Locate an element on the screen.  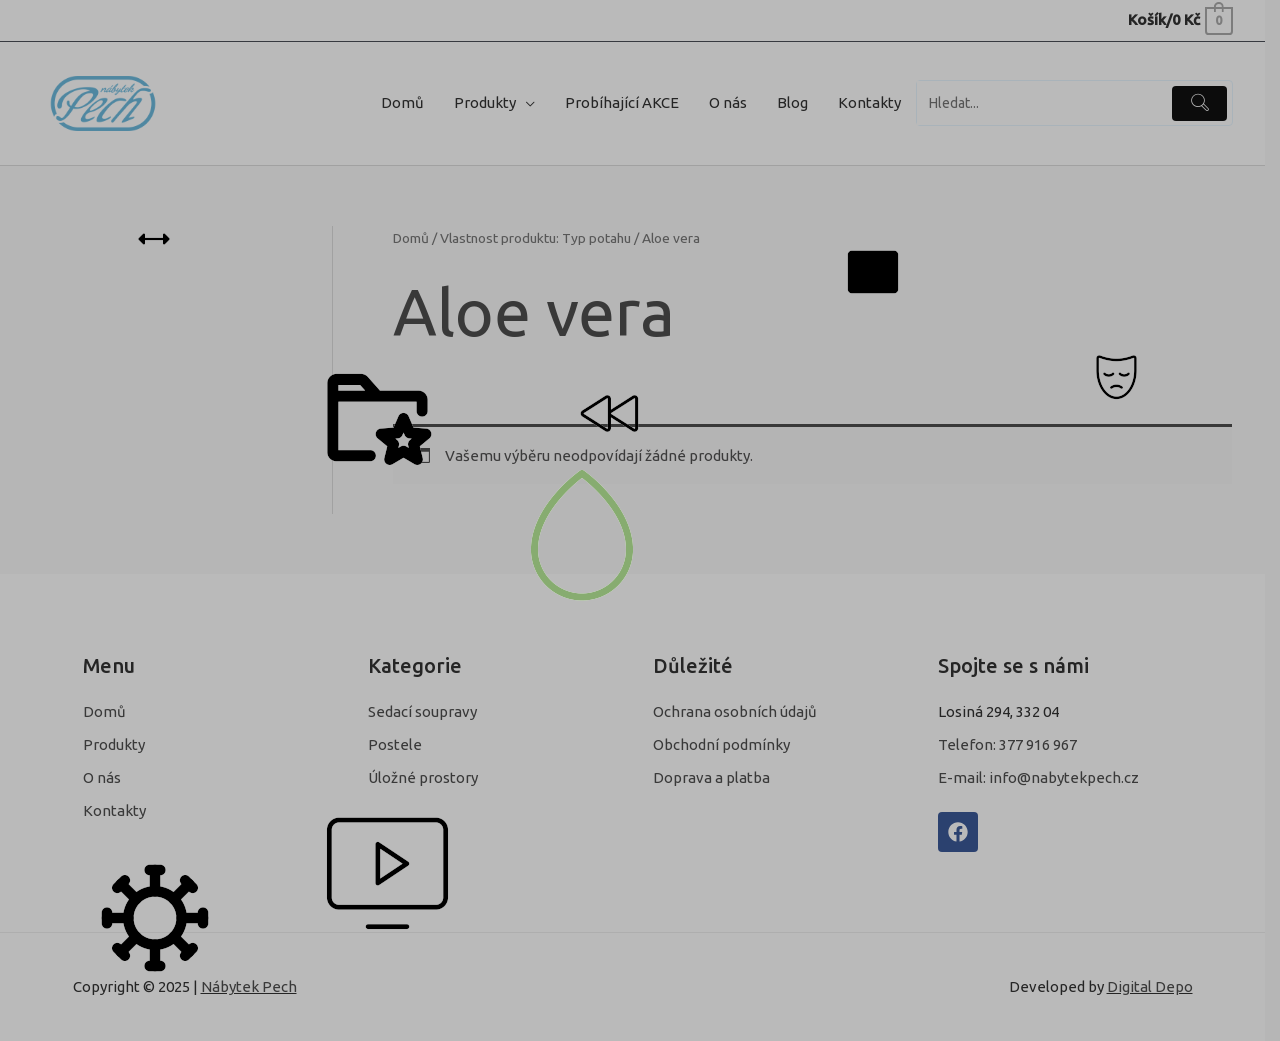
indicates water or liquid-related settings is located at coordinates (582, 540).